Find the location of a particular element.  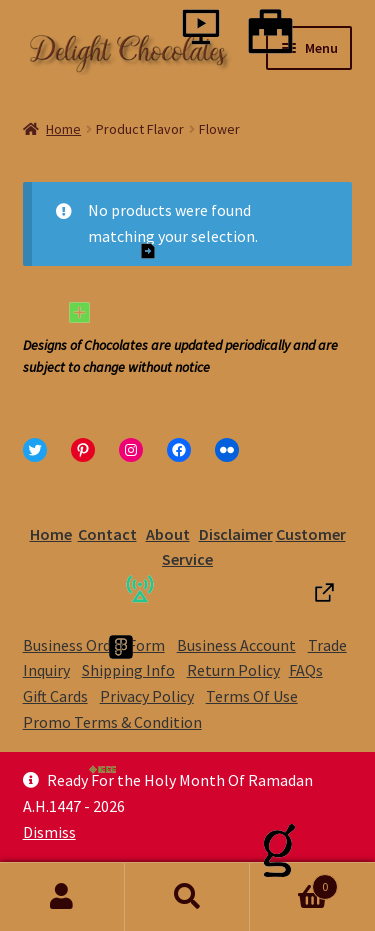

add a new item or content is located at coordinates (79, 312).